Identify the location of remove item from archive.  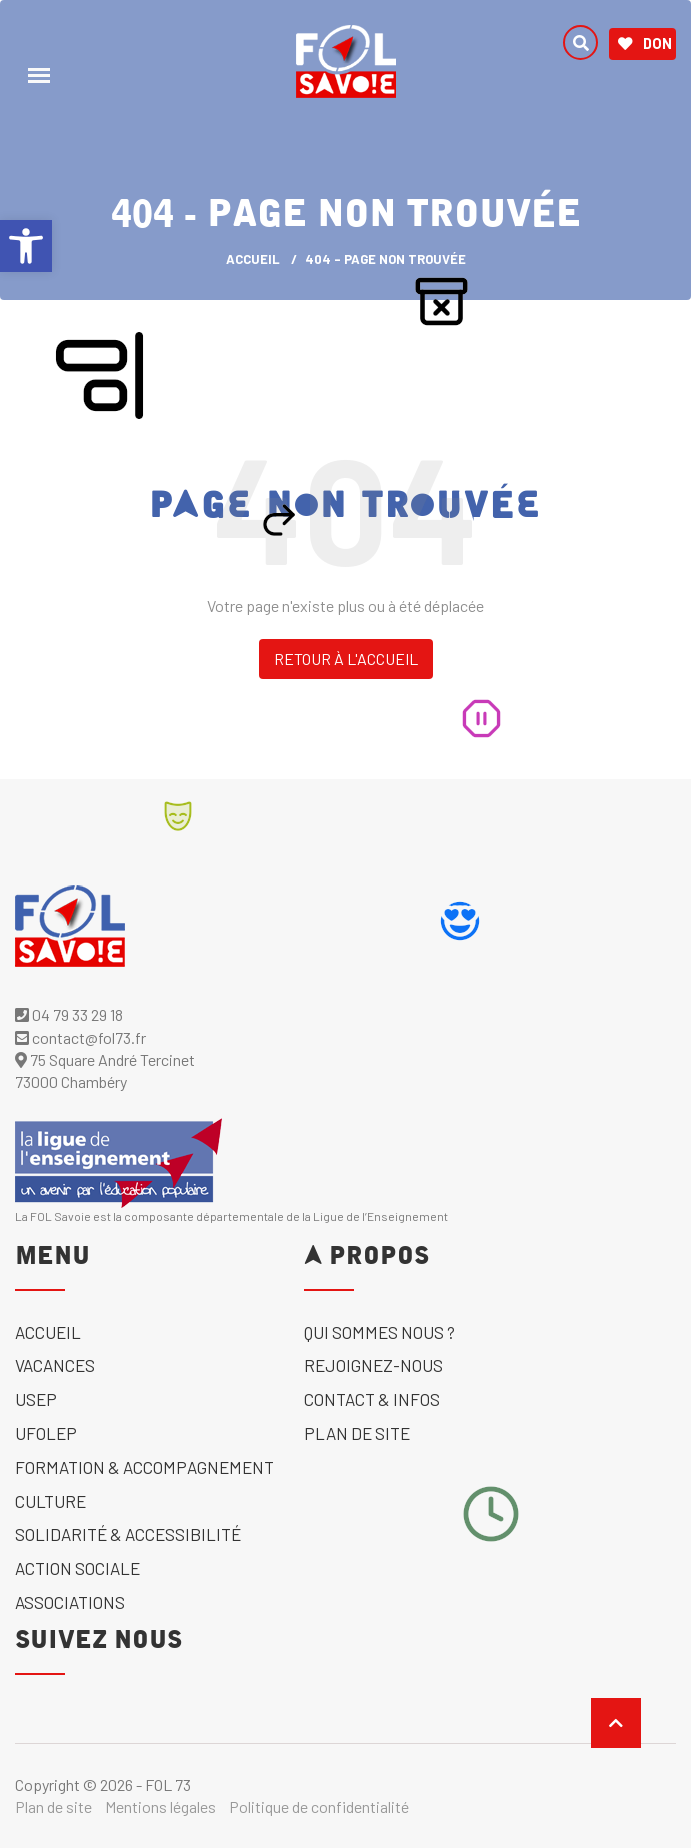
(441, 301).